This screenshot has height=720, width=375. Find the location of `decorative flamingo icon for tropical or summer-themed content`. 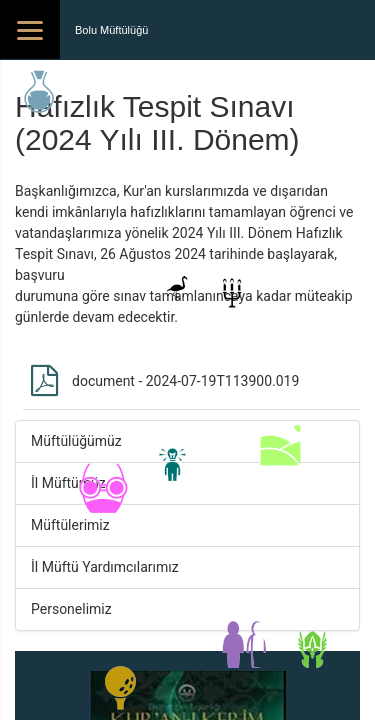

decorative flamingo icon for tropical or summer-themed content is located at coordinates (177, 288).